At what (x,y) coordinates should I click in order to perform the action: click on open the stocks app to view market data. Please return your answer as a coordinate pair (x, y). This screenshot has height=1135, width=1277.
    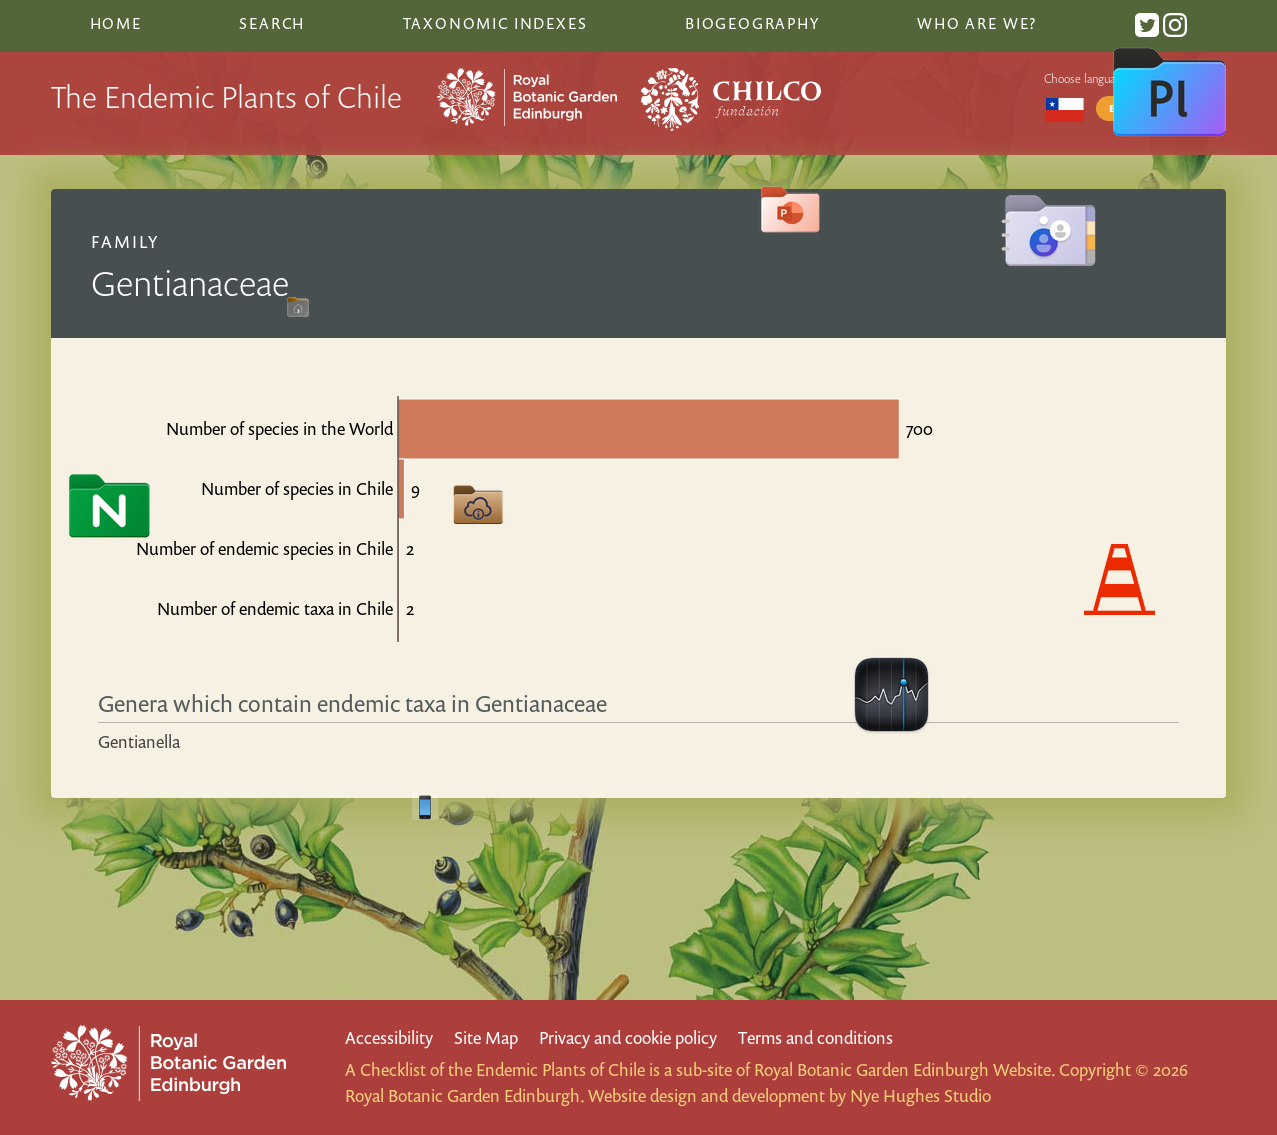
    Looking at the image, I should click on (891, 694).